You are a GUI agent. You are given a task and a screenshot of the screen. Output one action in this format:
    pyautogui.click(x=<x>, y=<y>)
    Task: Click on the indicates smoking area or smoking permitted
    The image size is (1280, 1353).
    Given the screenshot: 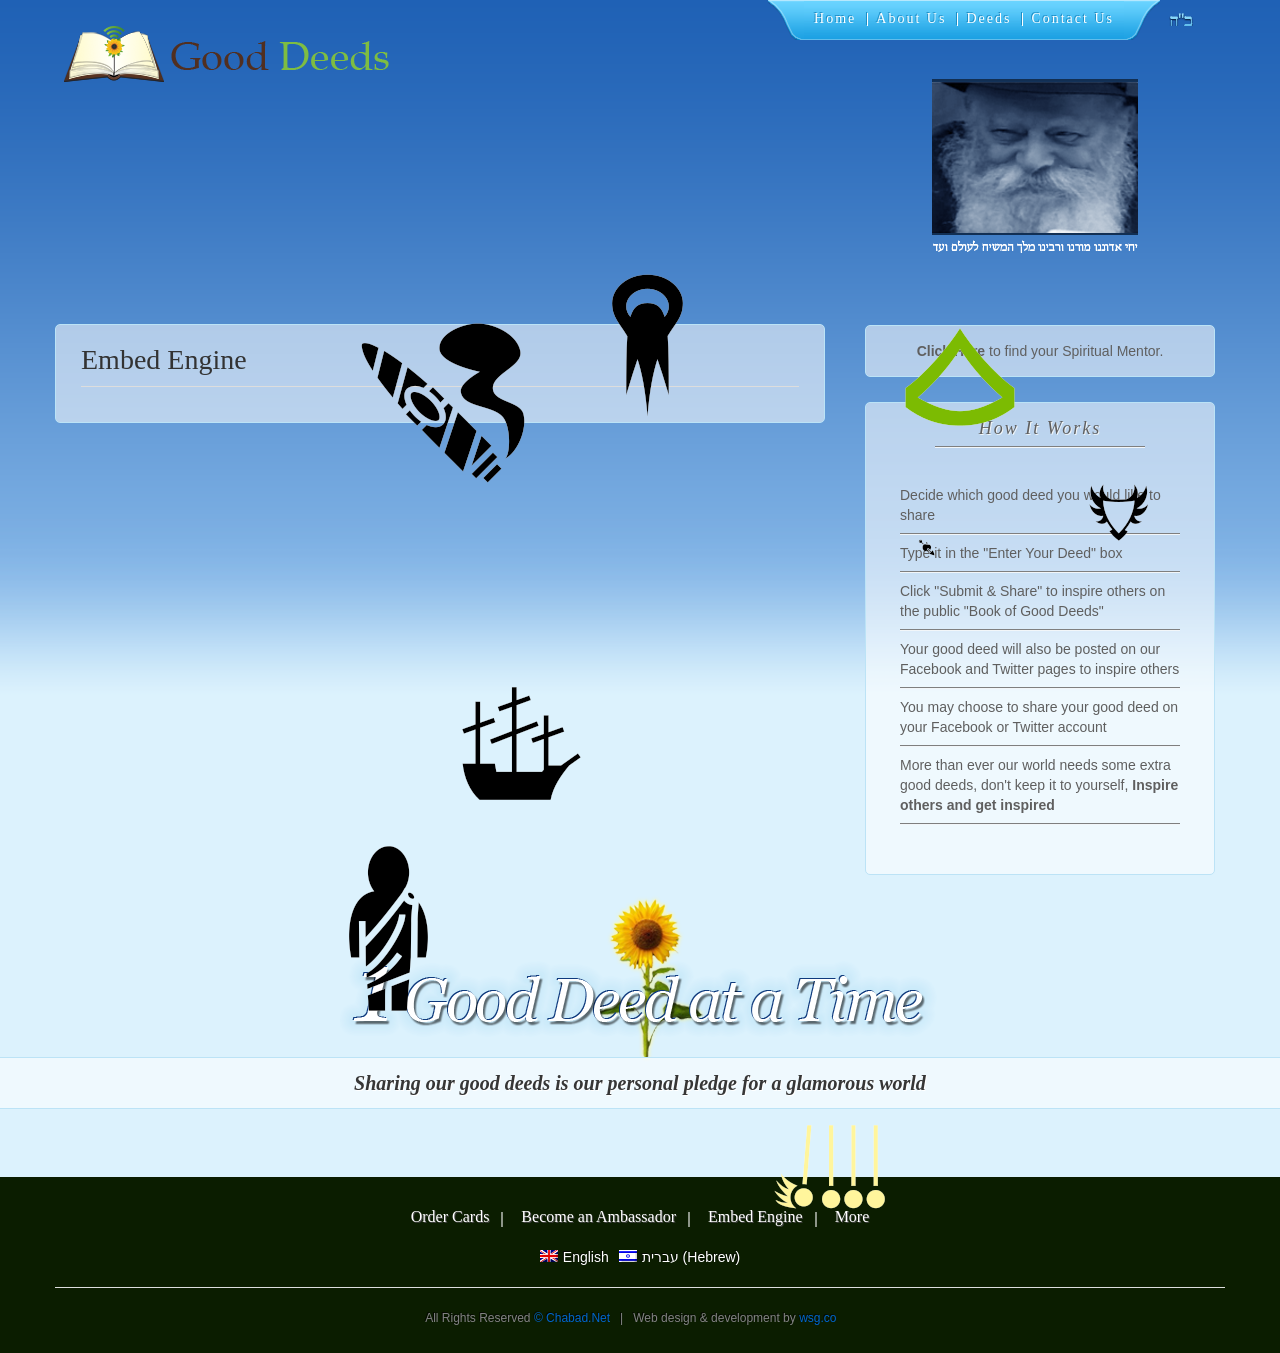 What is the action you would take?
    pyautogui.click(x=443, y=403)
    